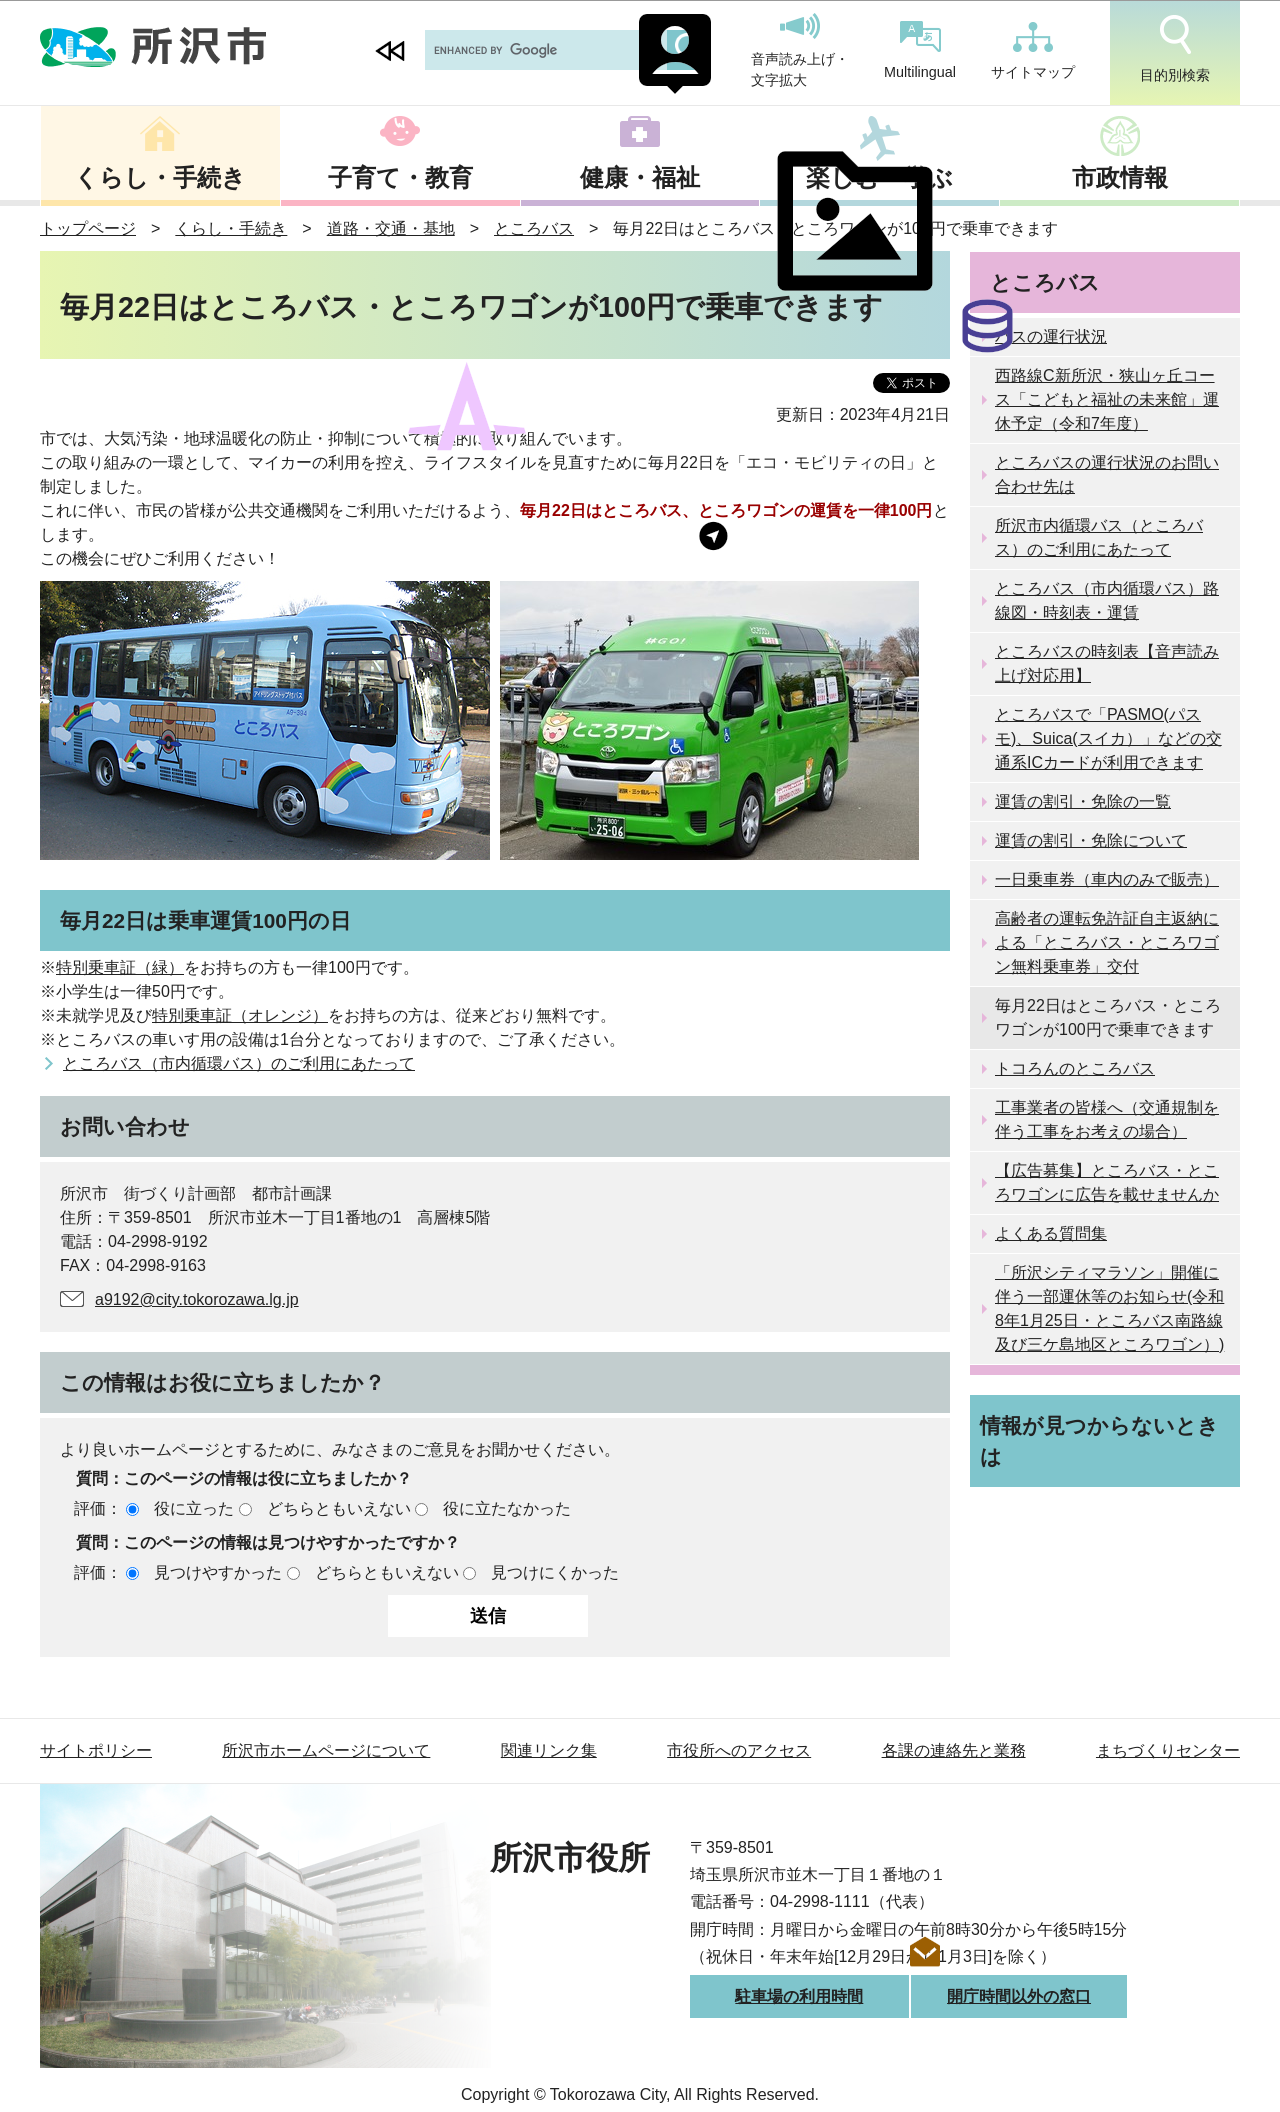 The image size is (1280, 2112). Describe the element at coordinates (987, 324) in the screenshot. I see `access database storage` at that location.